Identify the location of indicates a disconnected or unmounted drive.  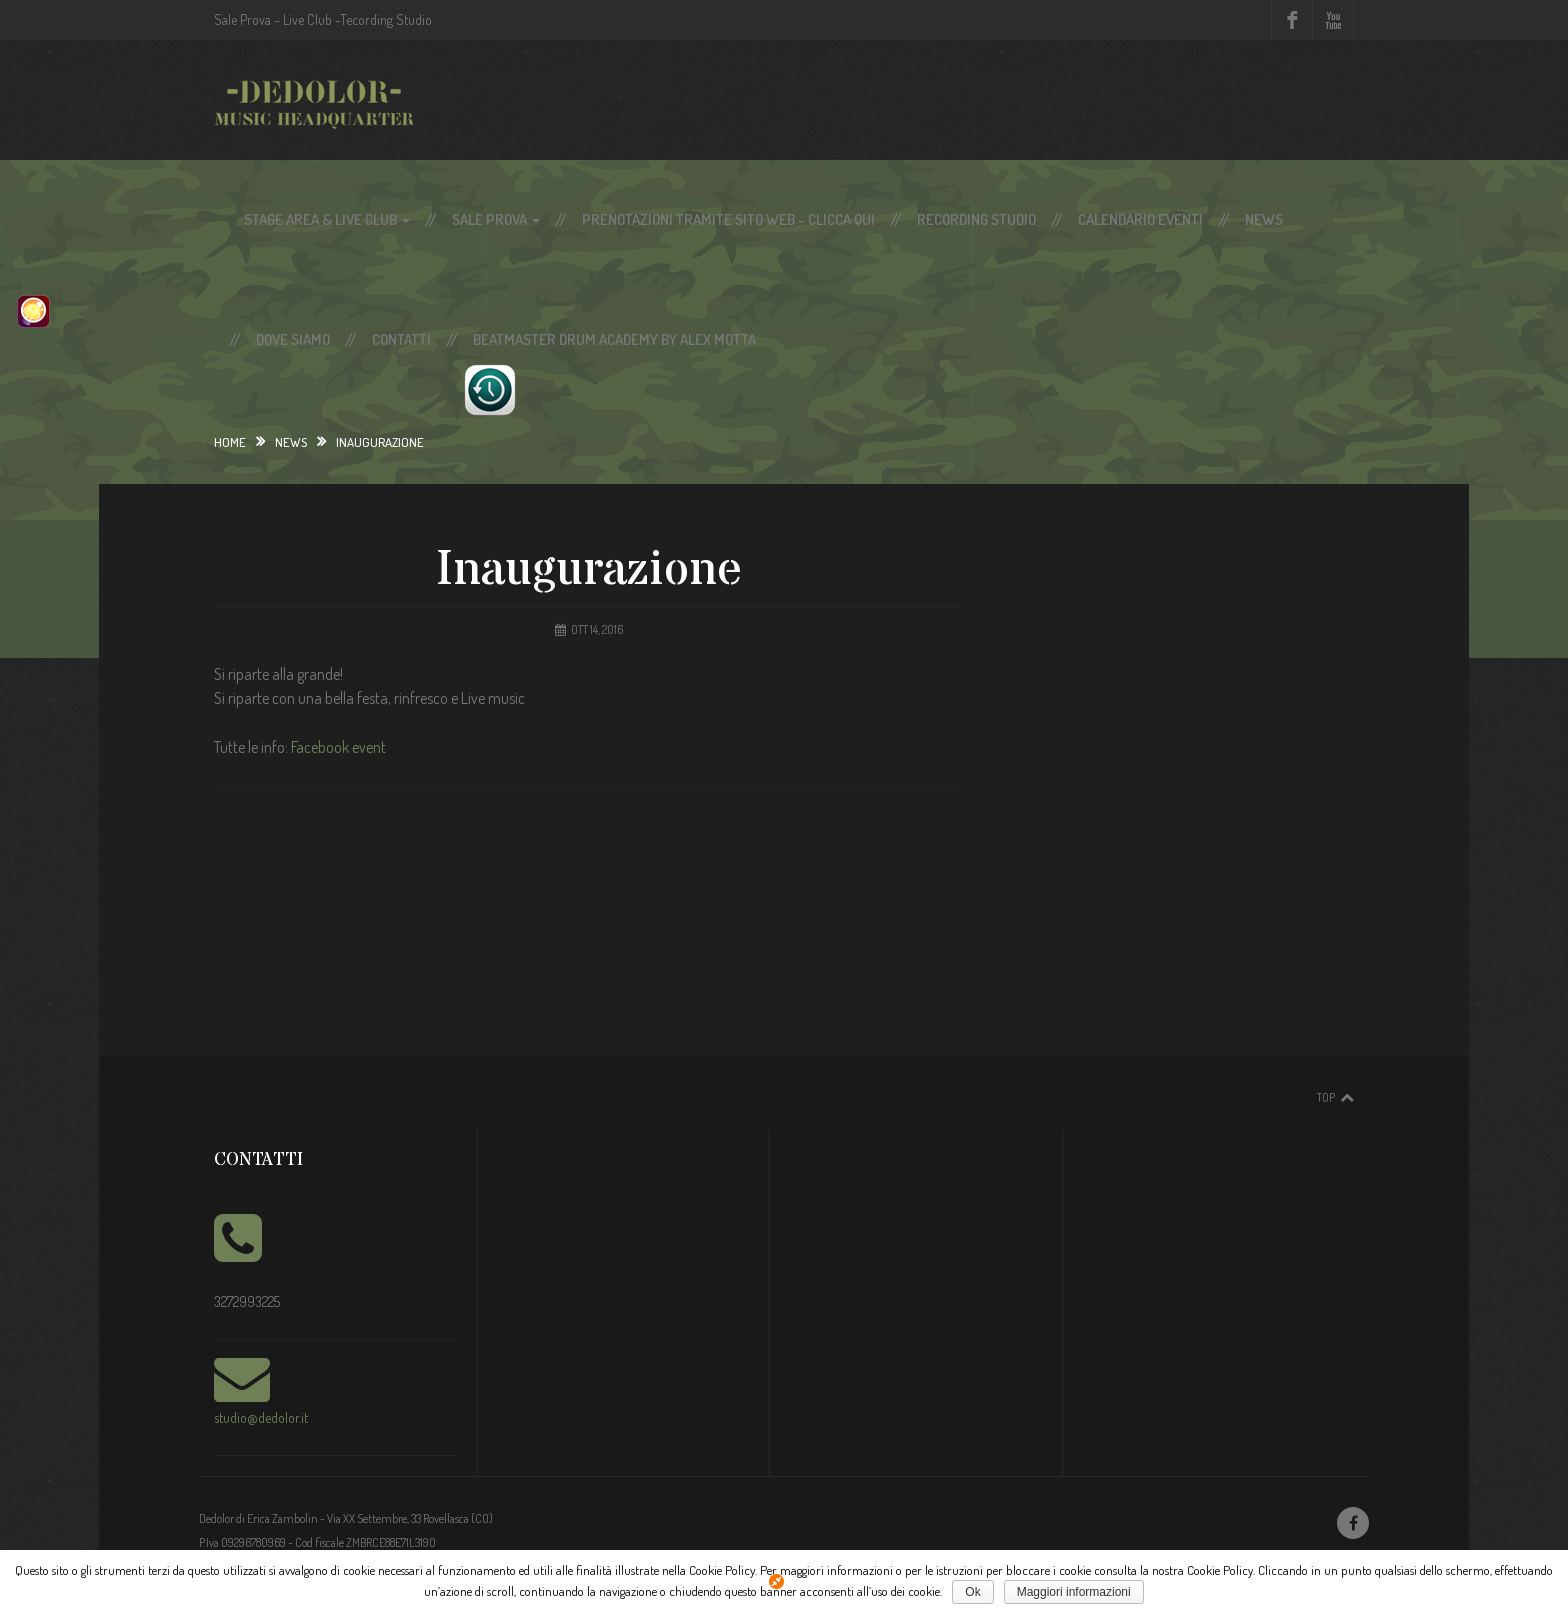
(776, 1581).